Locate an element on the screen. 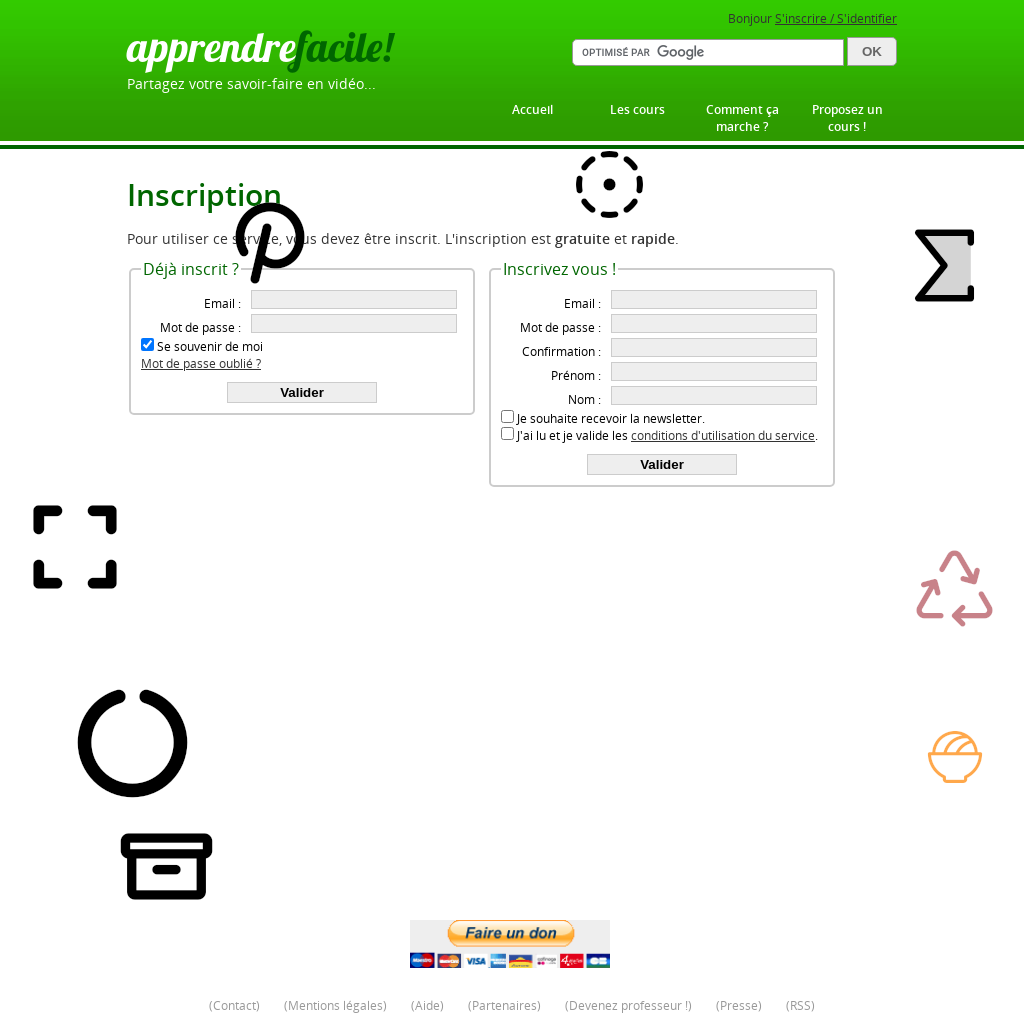 The height and width of the screenshot is (1027, 1024). set focus point or target area is located at coordinates (609, 184).